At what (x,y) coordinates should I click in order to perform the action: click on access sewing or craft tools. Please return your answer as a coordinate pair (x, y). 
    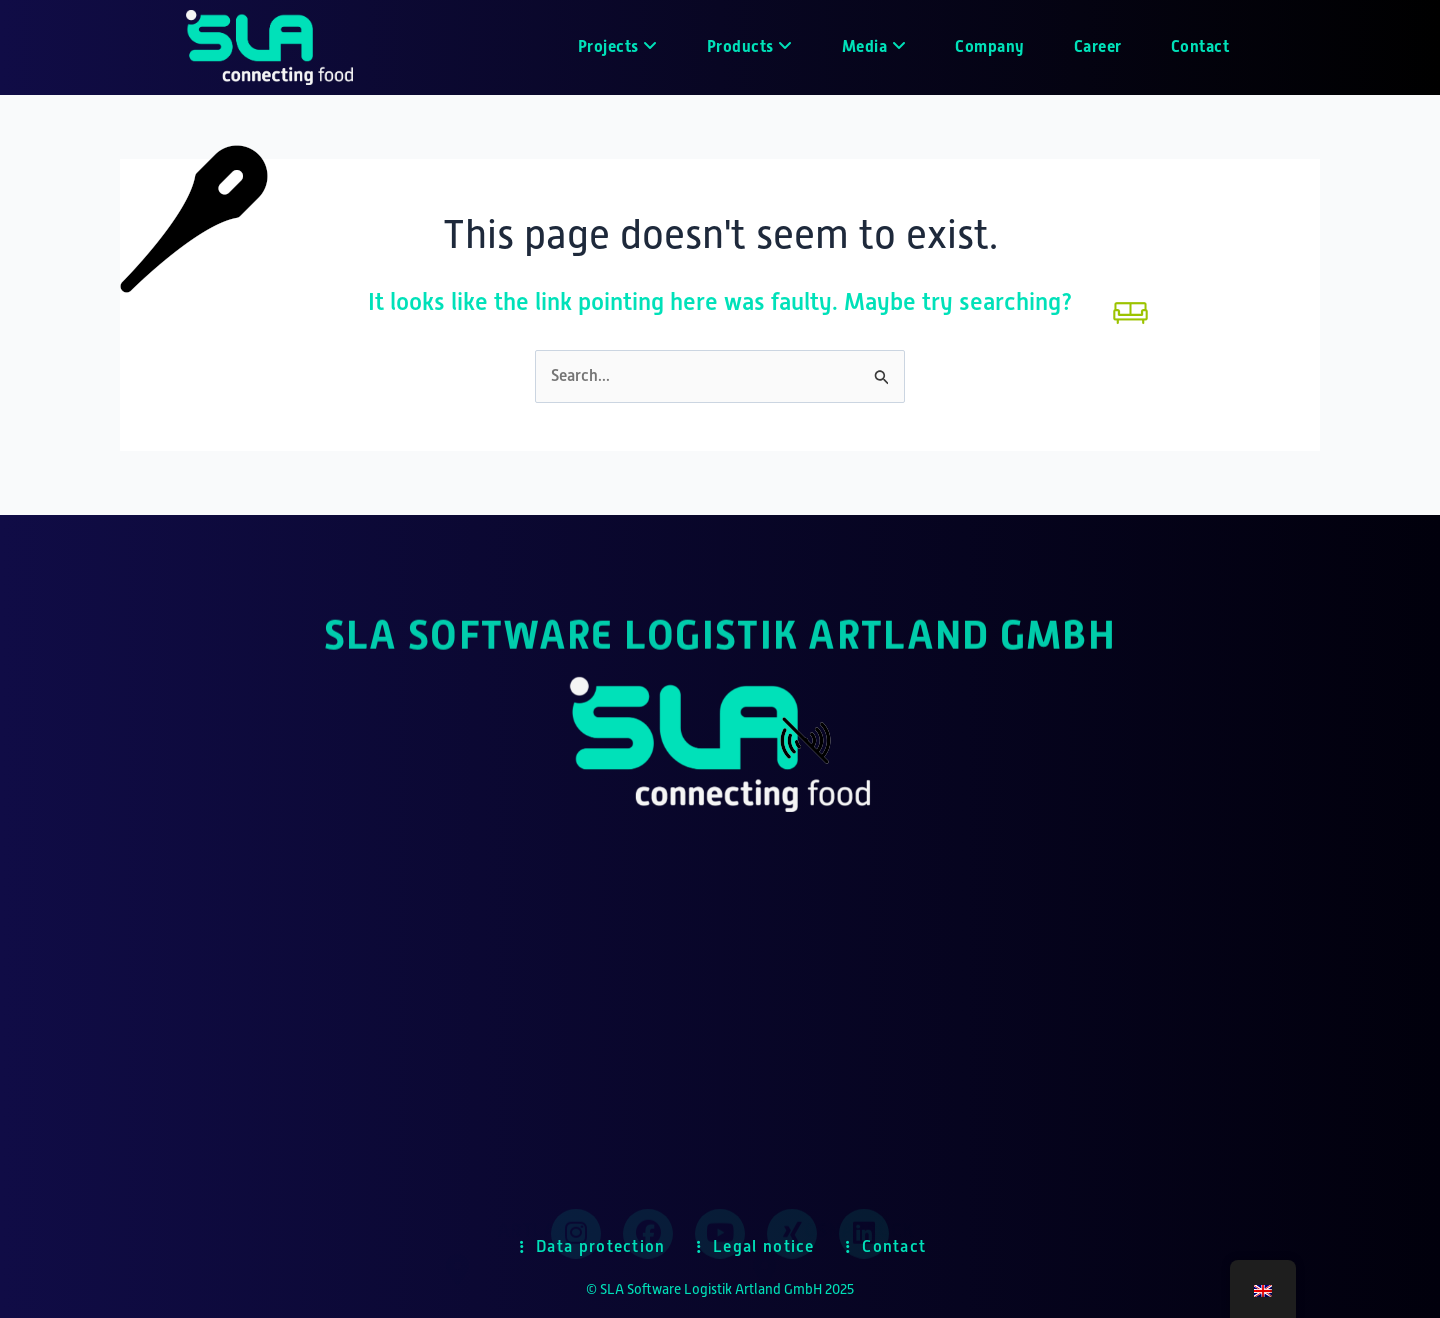
    Looking at the image, I should click on (194, 219).